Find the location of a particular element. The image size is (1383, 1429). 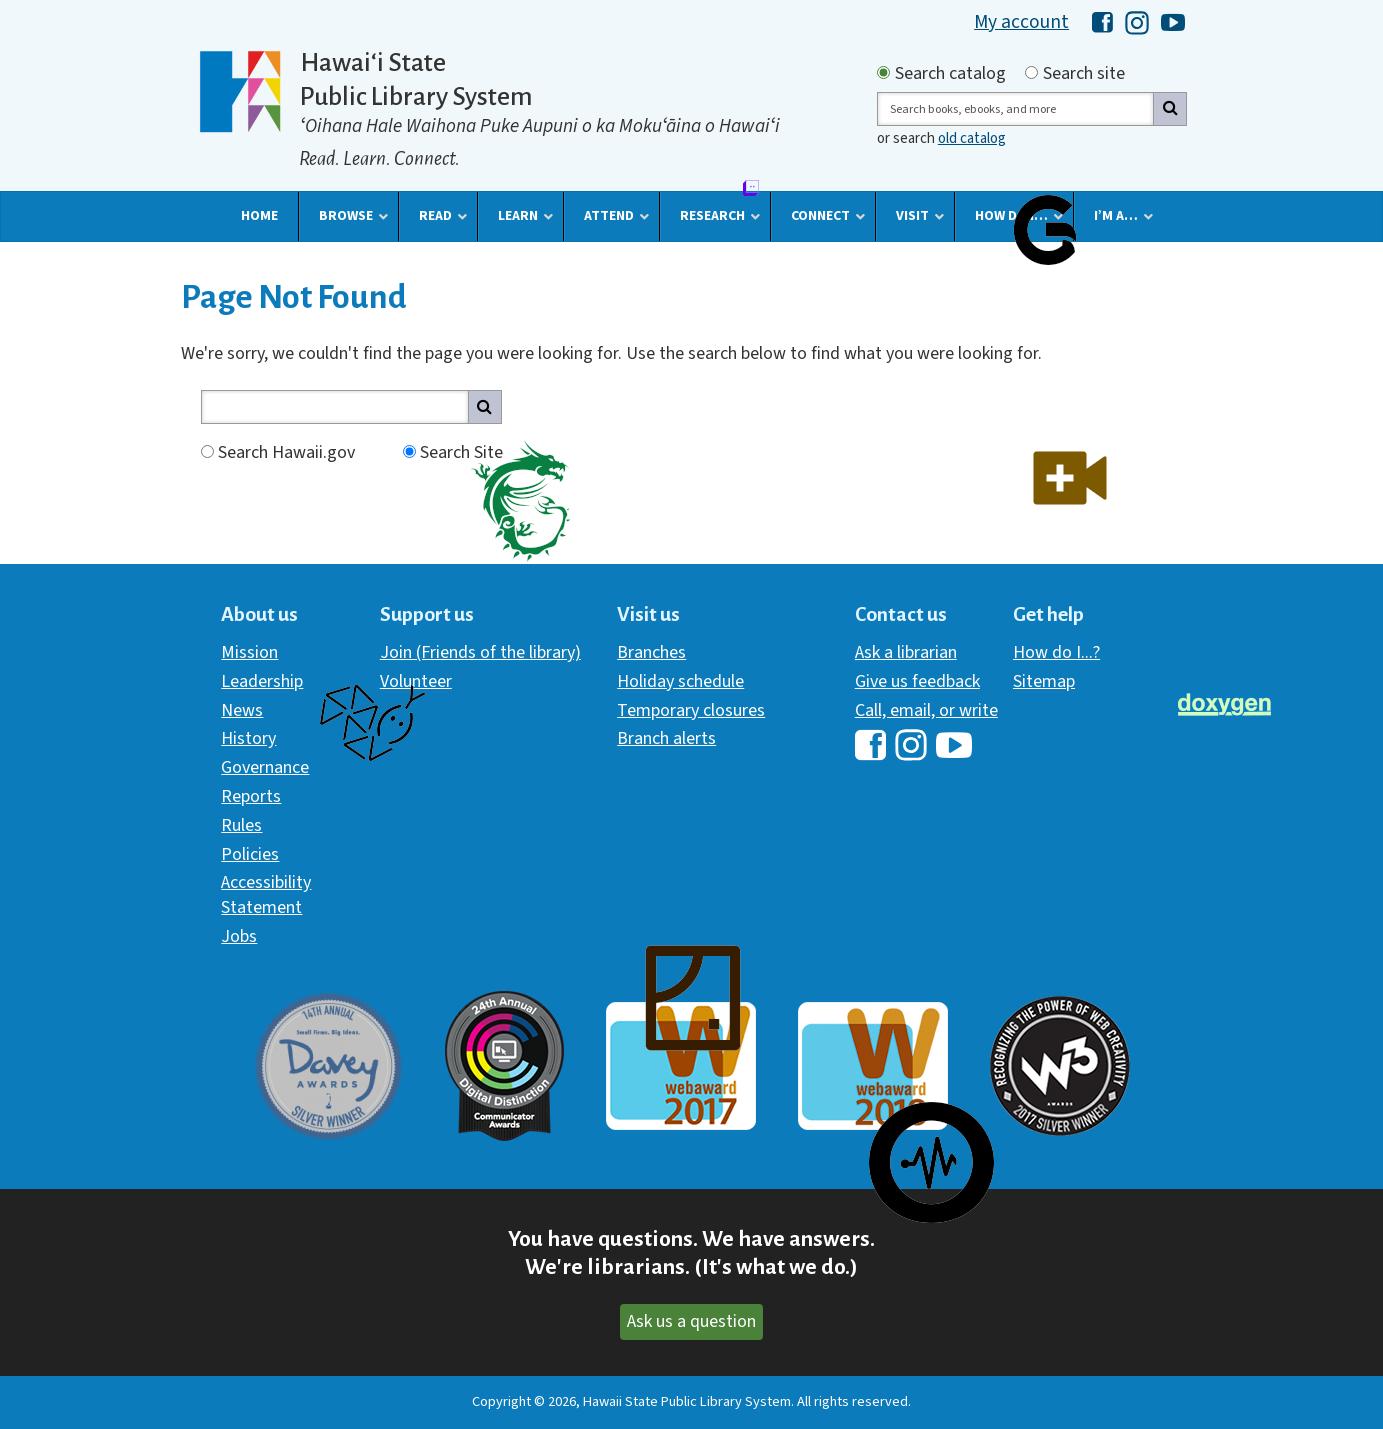

add a new video recording is located at coordinates (1070, 478).